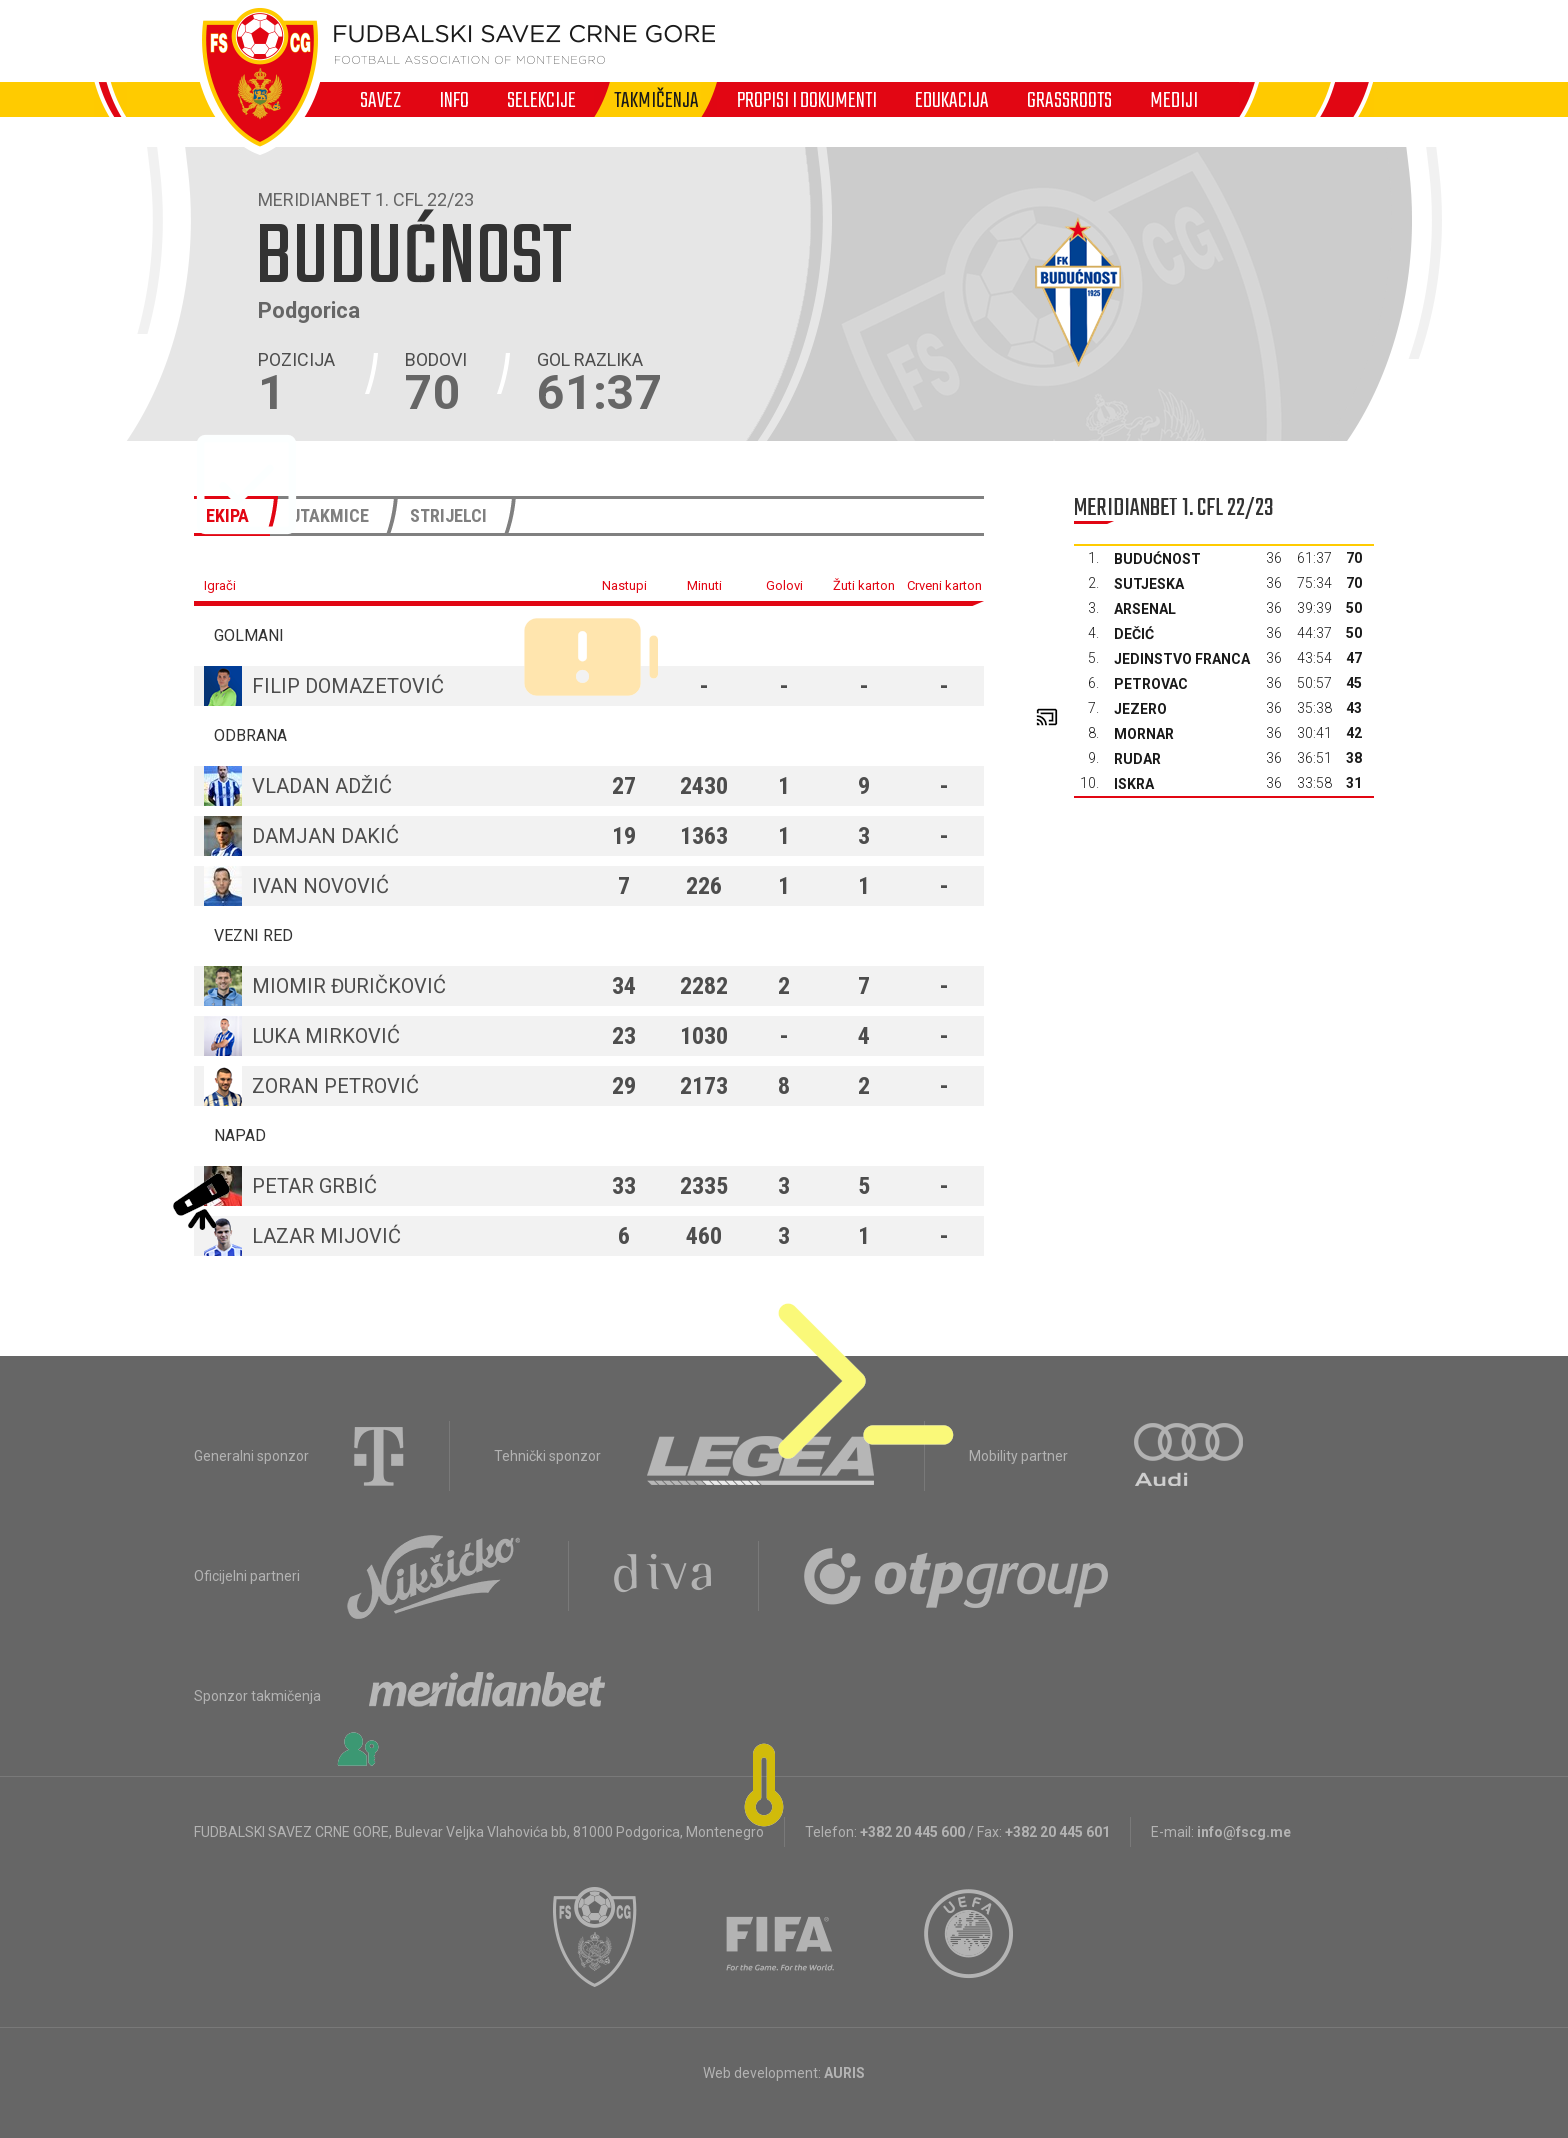 The width and height of the screenshot is (1568, 2138). What do you see at coordinates (589, 657) in the screenshot?
I see `indicates low battery warning` at bounding box center [589, 657].